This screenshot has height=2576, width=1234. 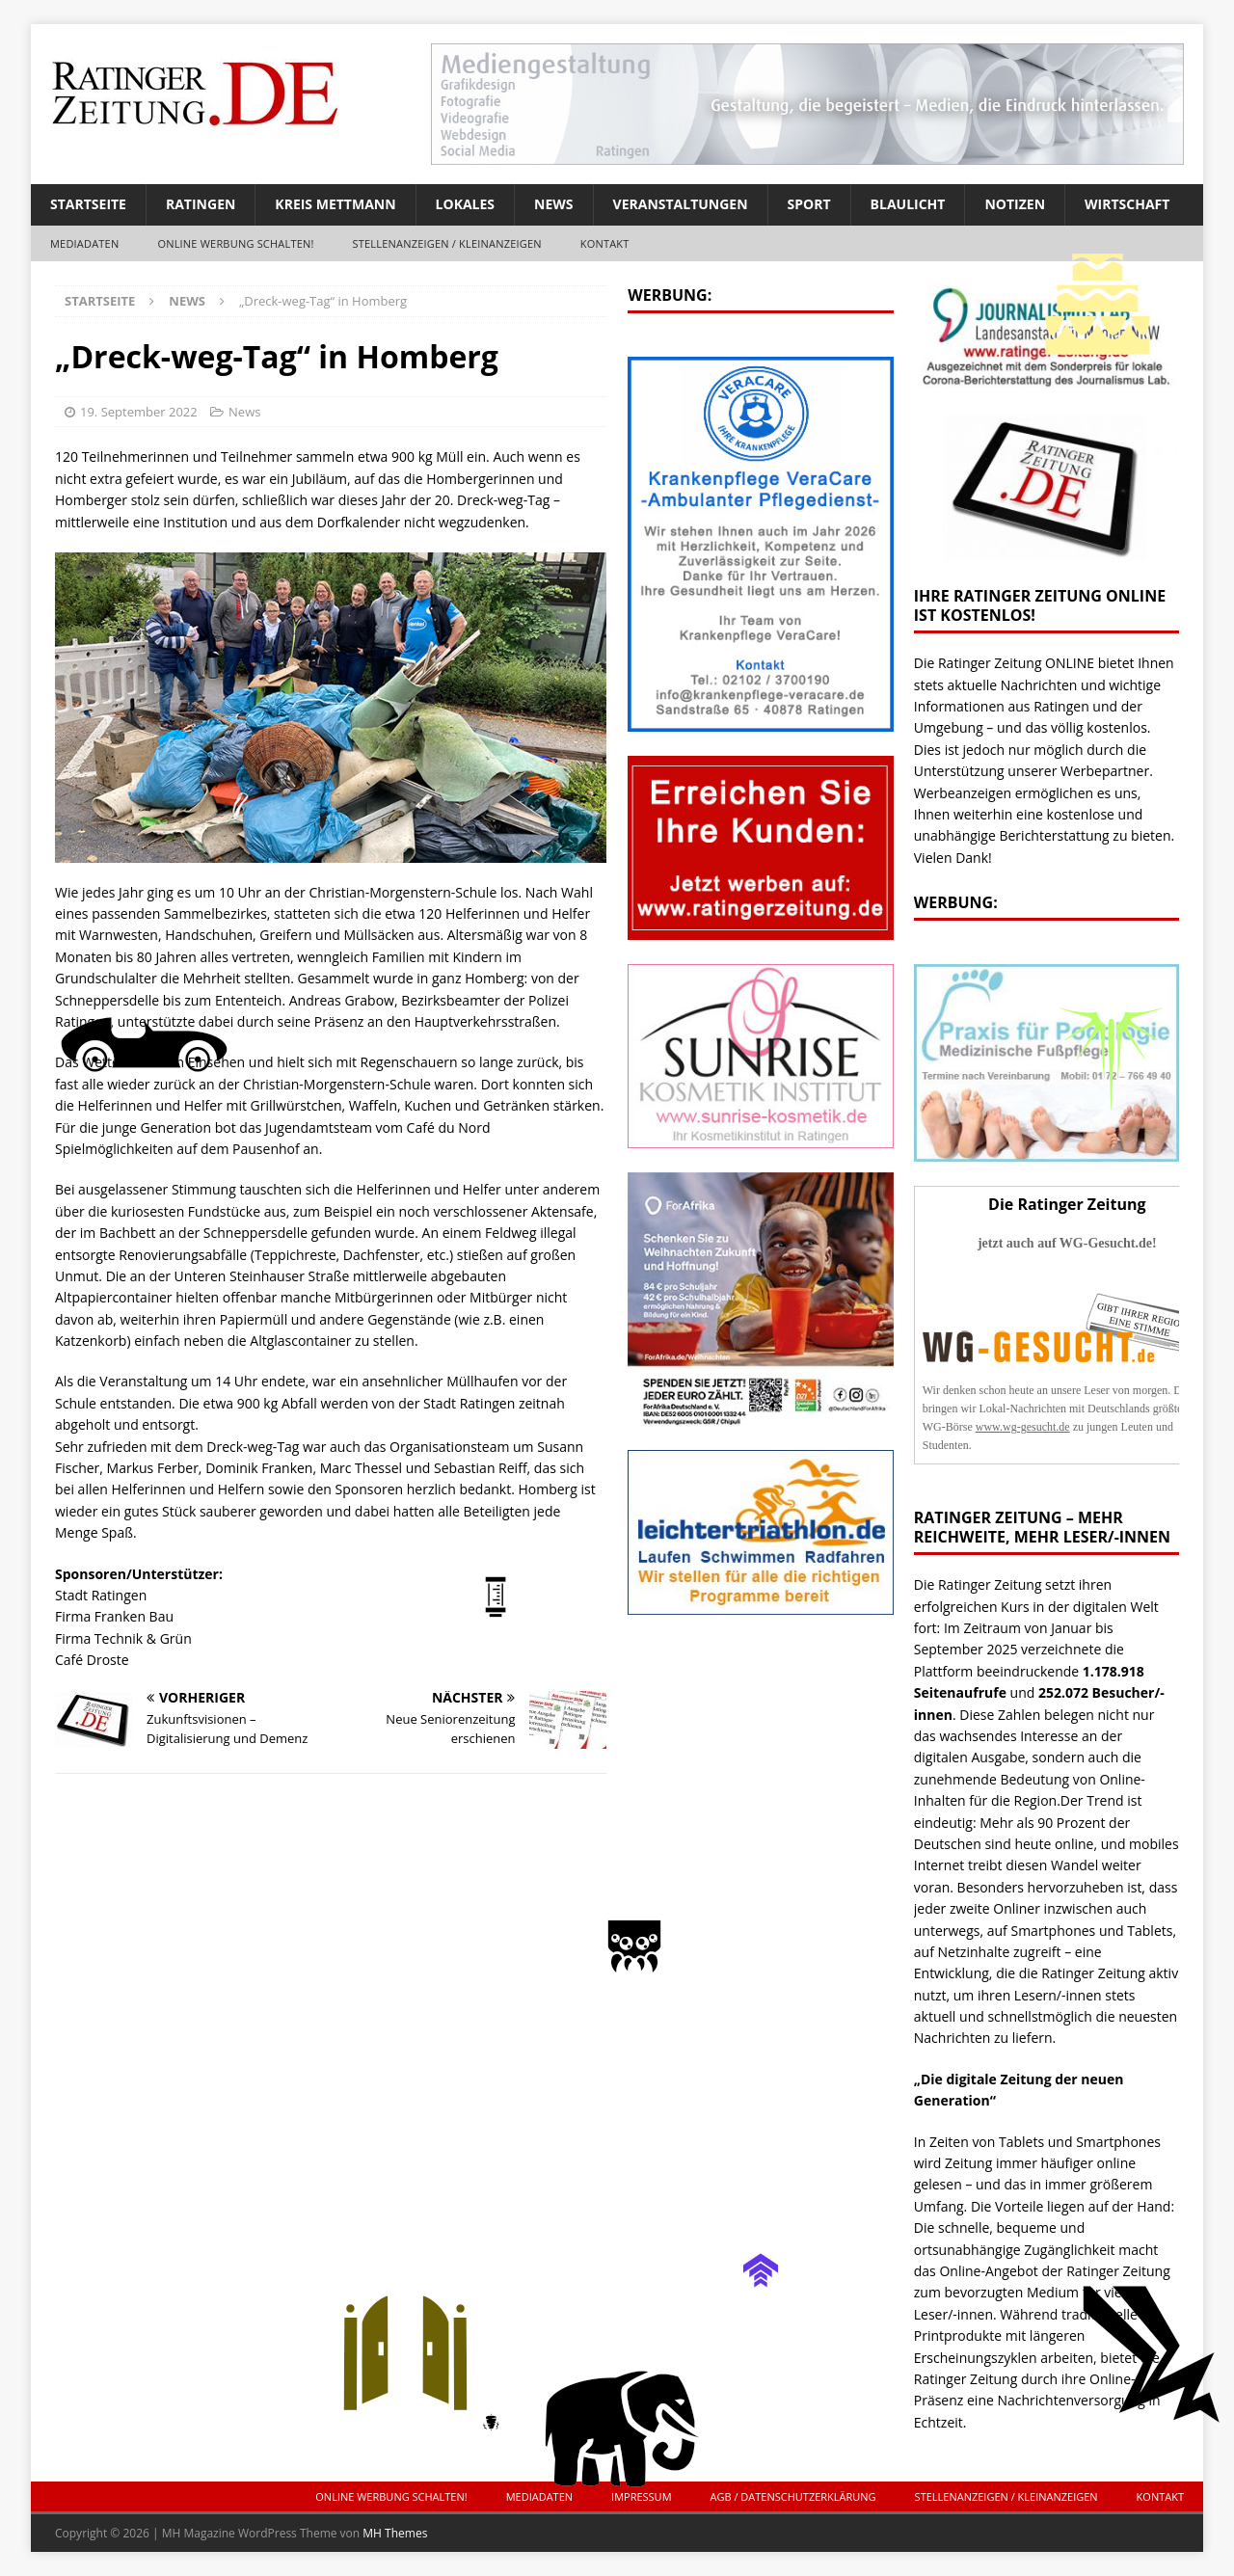 What do you see at coordinates (1111, 1059) in the screenshot?
I see `select evil or dark faction in character creation` at bounding box center [1111, 1059].